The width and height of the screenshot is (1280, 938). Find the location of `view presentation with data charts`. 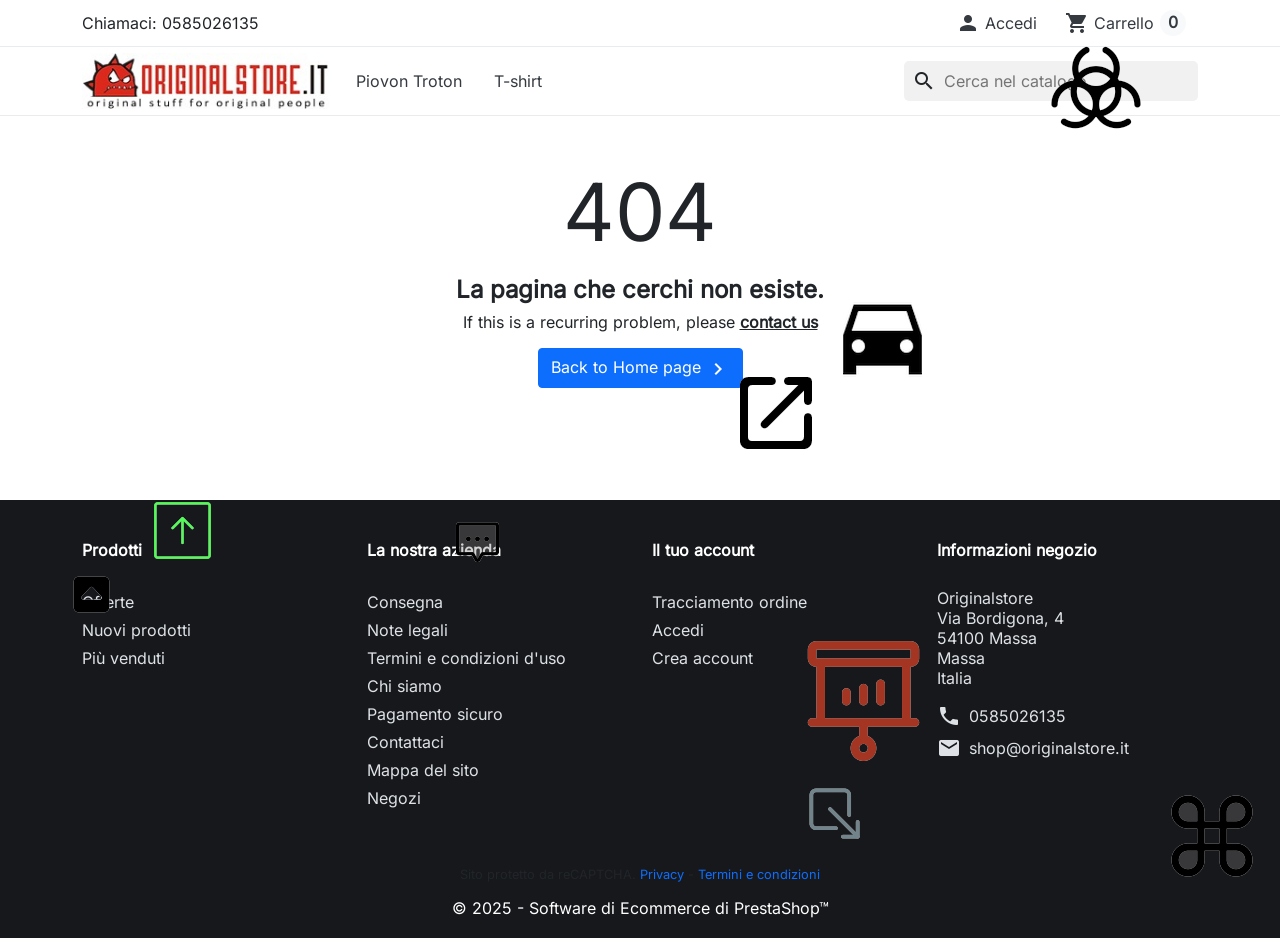

view presentation with data charts is located at coordinates (863, 692).